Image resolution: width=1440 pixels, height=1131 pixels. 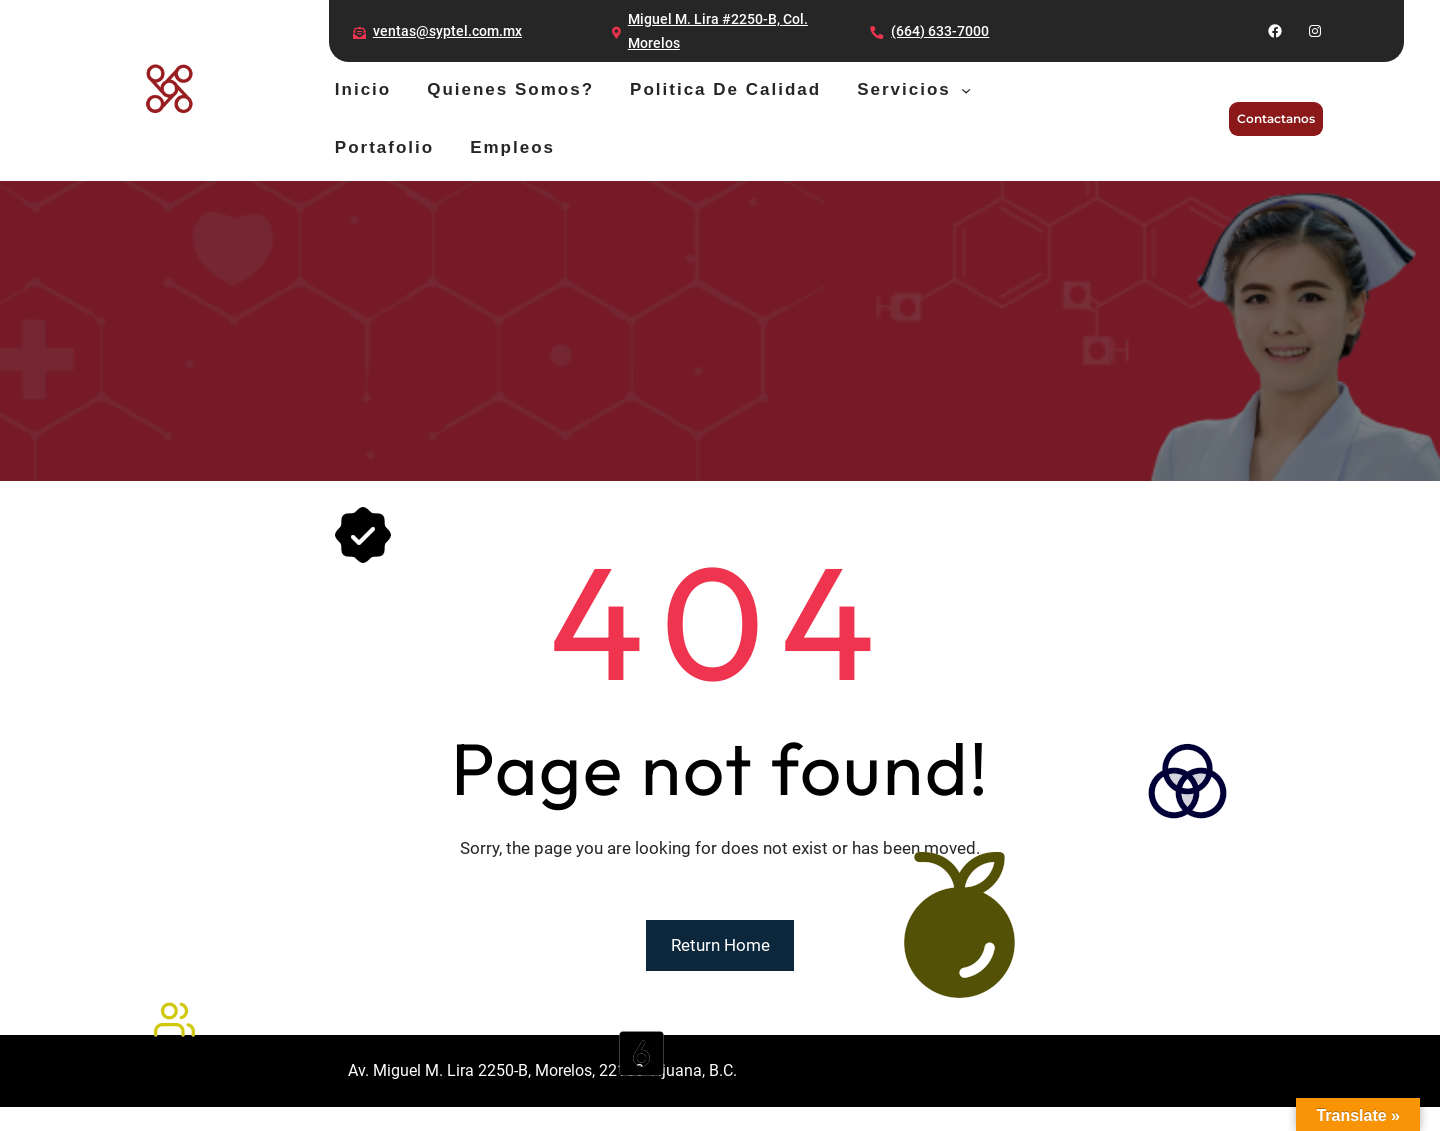 What do you see at coordinates (959, 927) in the screenshot?
I see `indicates fruit or produce category` at bounding box center [959, 927].